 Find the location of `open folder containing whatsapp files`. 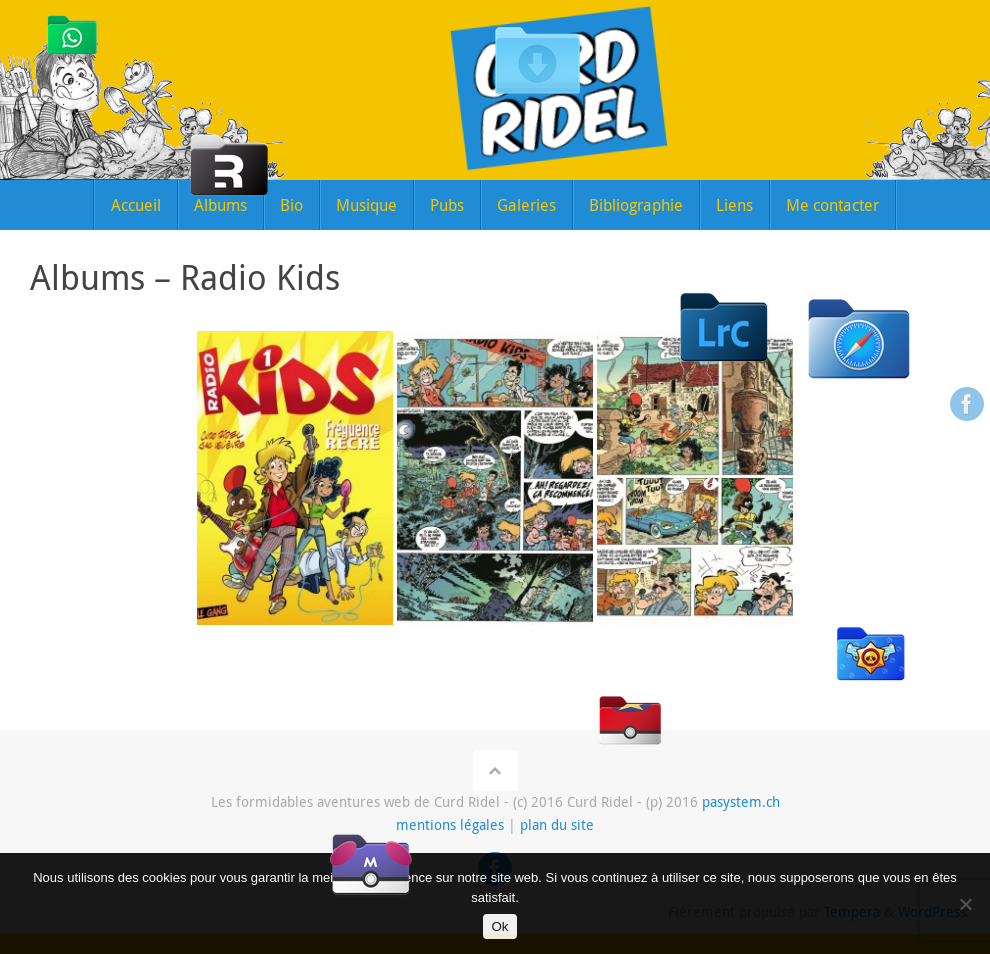

open folder containing whatsapp files is located at coordinates (72, 36).